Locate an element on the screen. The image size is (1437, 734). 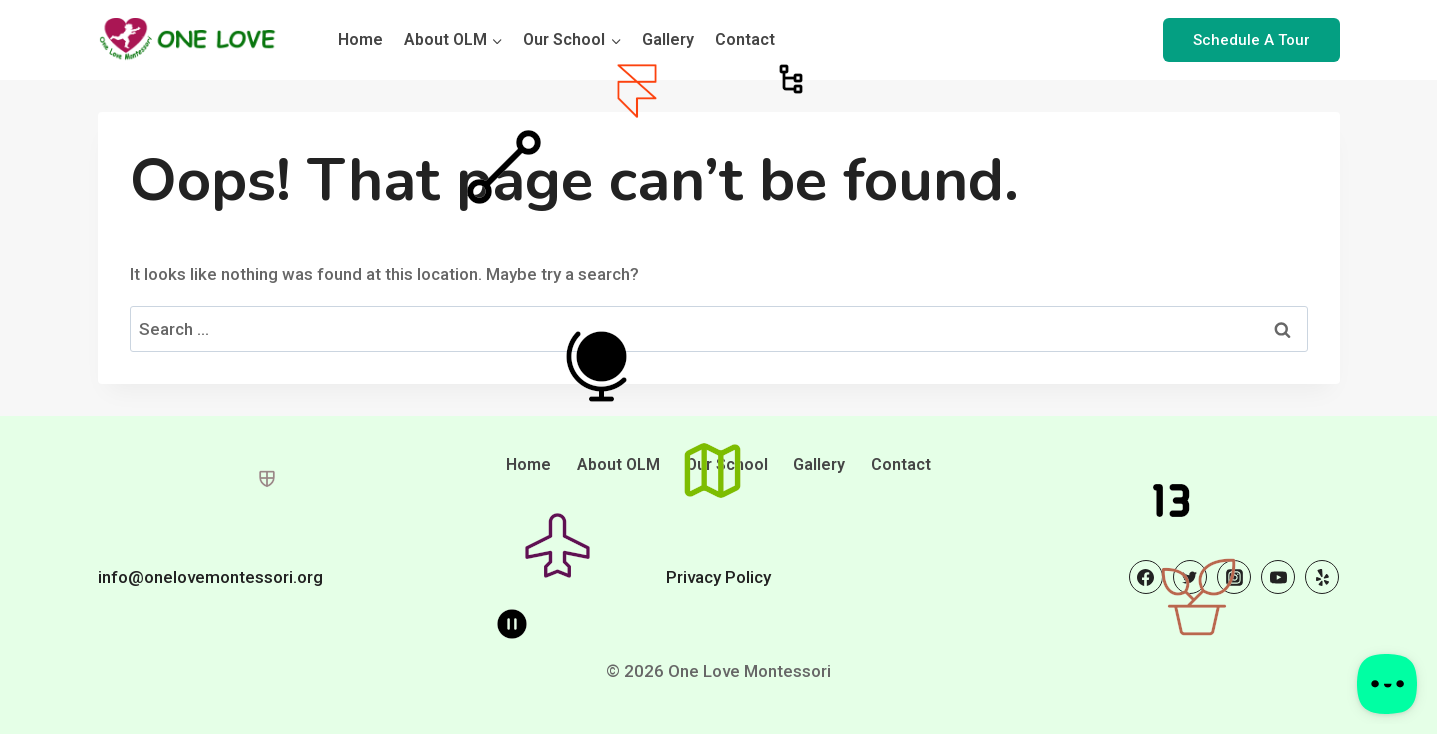
access global or international settings is located at coordinates (599, 364).